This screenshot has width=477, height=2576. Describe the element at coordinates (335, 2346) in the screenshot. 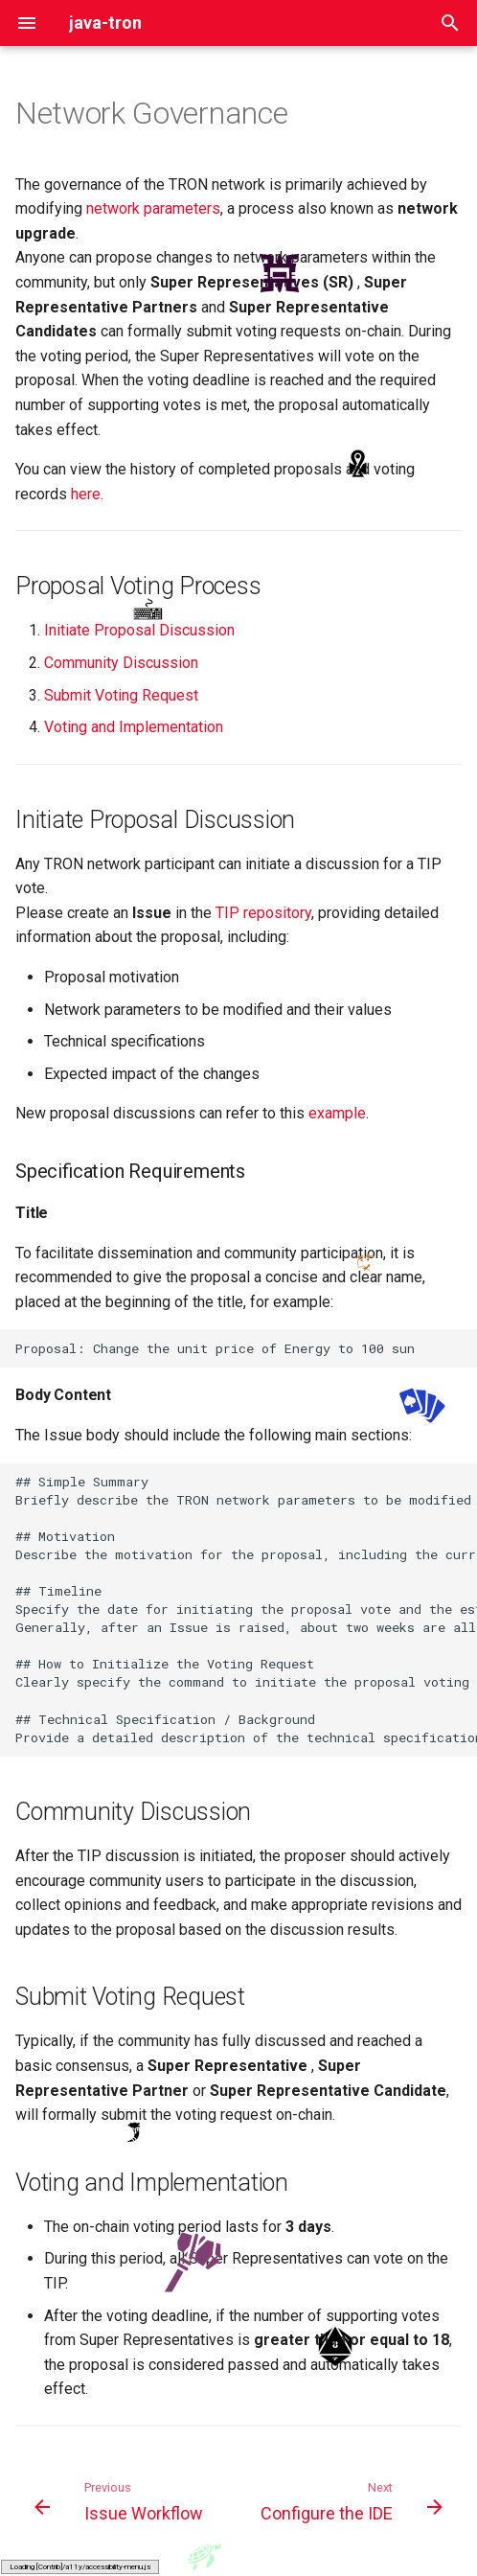

I see `roll a d8 die in-game` at that location.